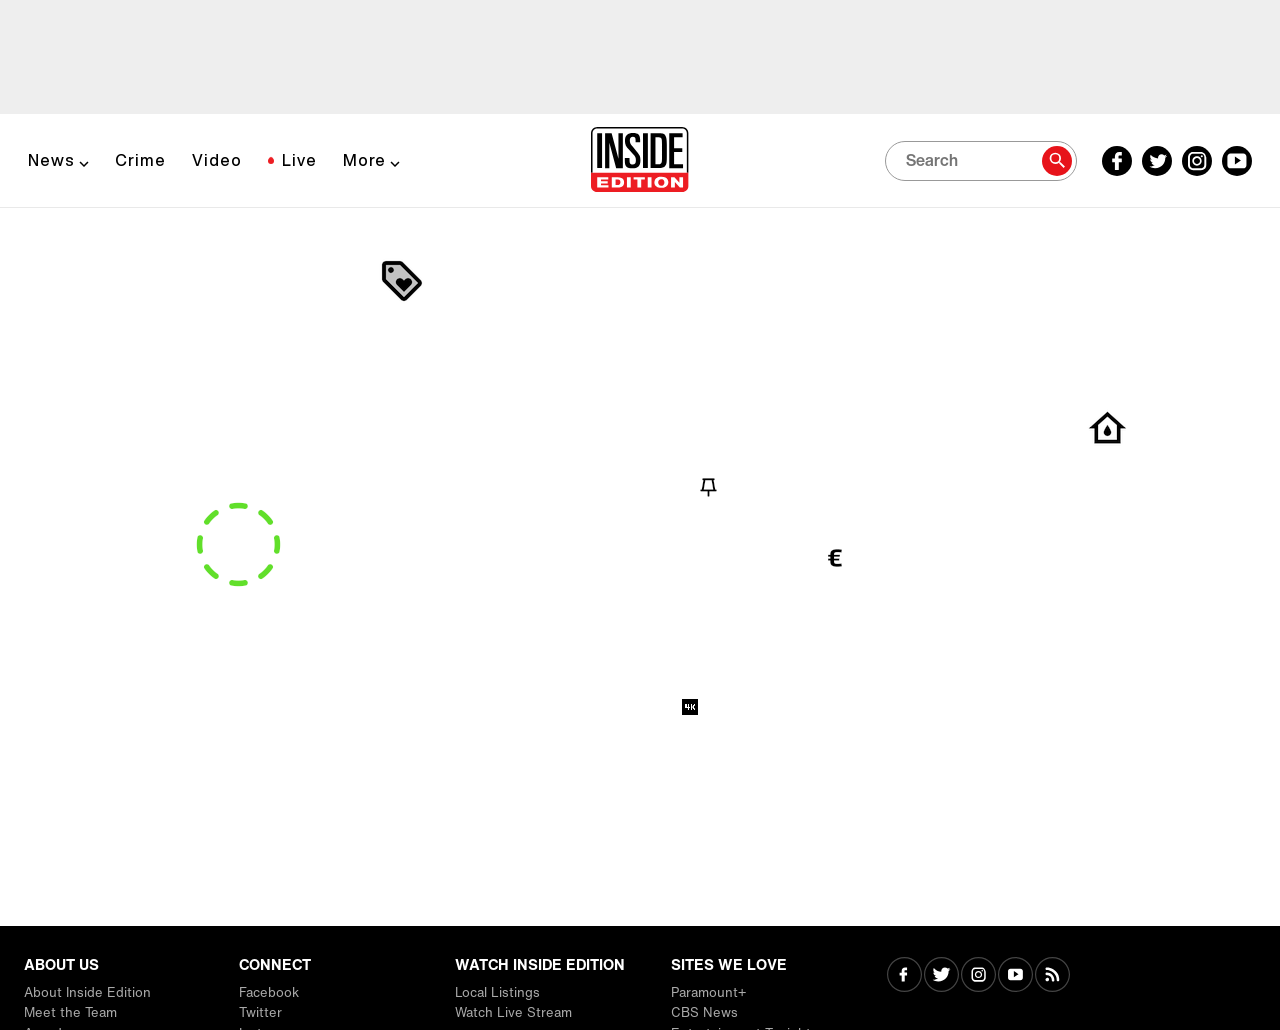 The width and height of the screenshot is (1280, 1030). I want to click on indicates water damage or flooding in a home, so click(1107, 428).